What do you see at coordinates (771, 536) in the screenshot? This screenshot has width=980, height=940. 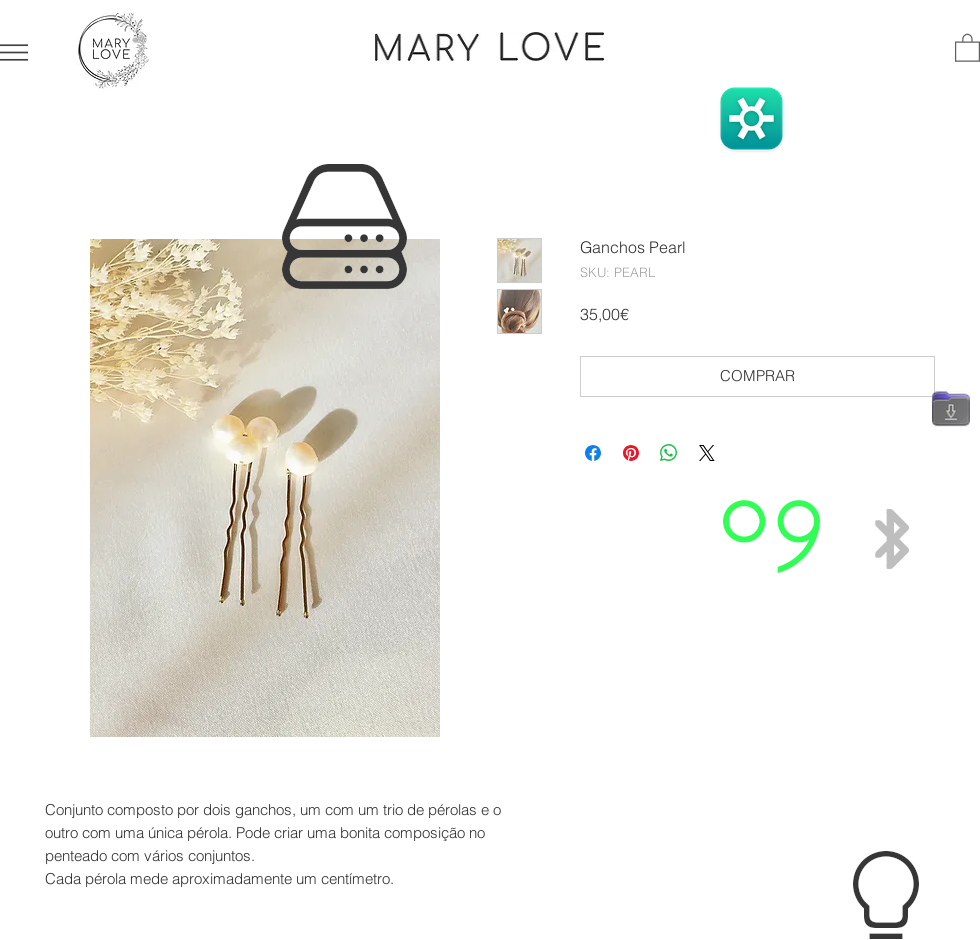 I see `indicates punctuation input mode is active in fcitx` at bounding box center [771, 536].